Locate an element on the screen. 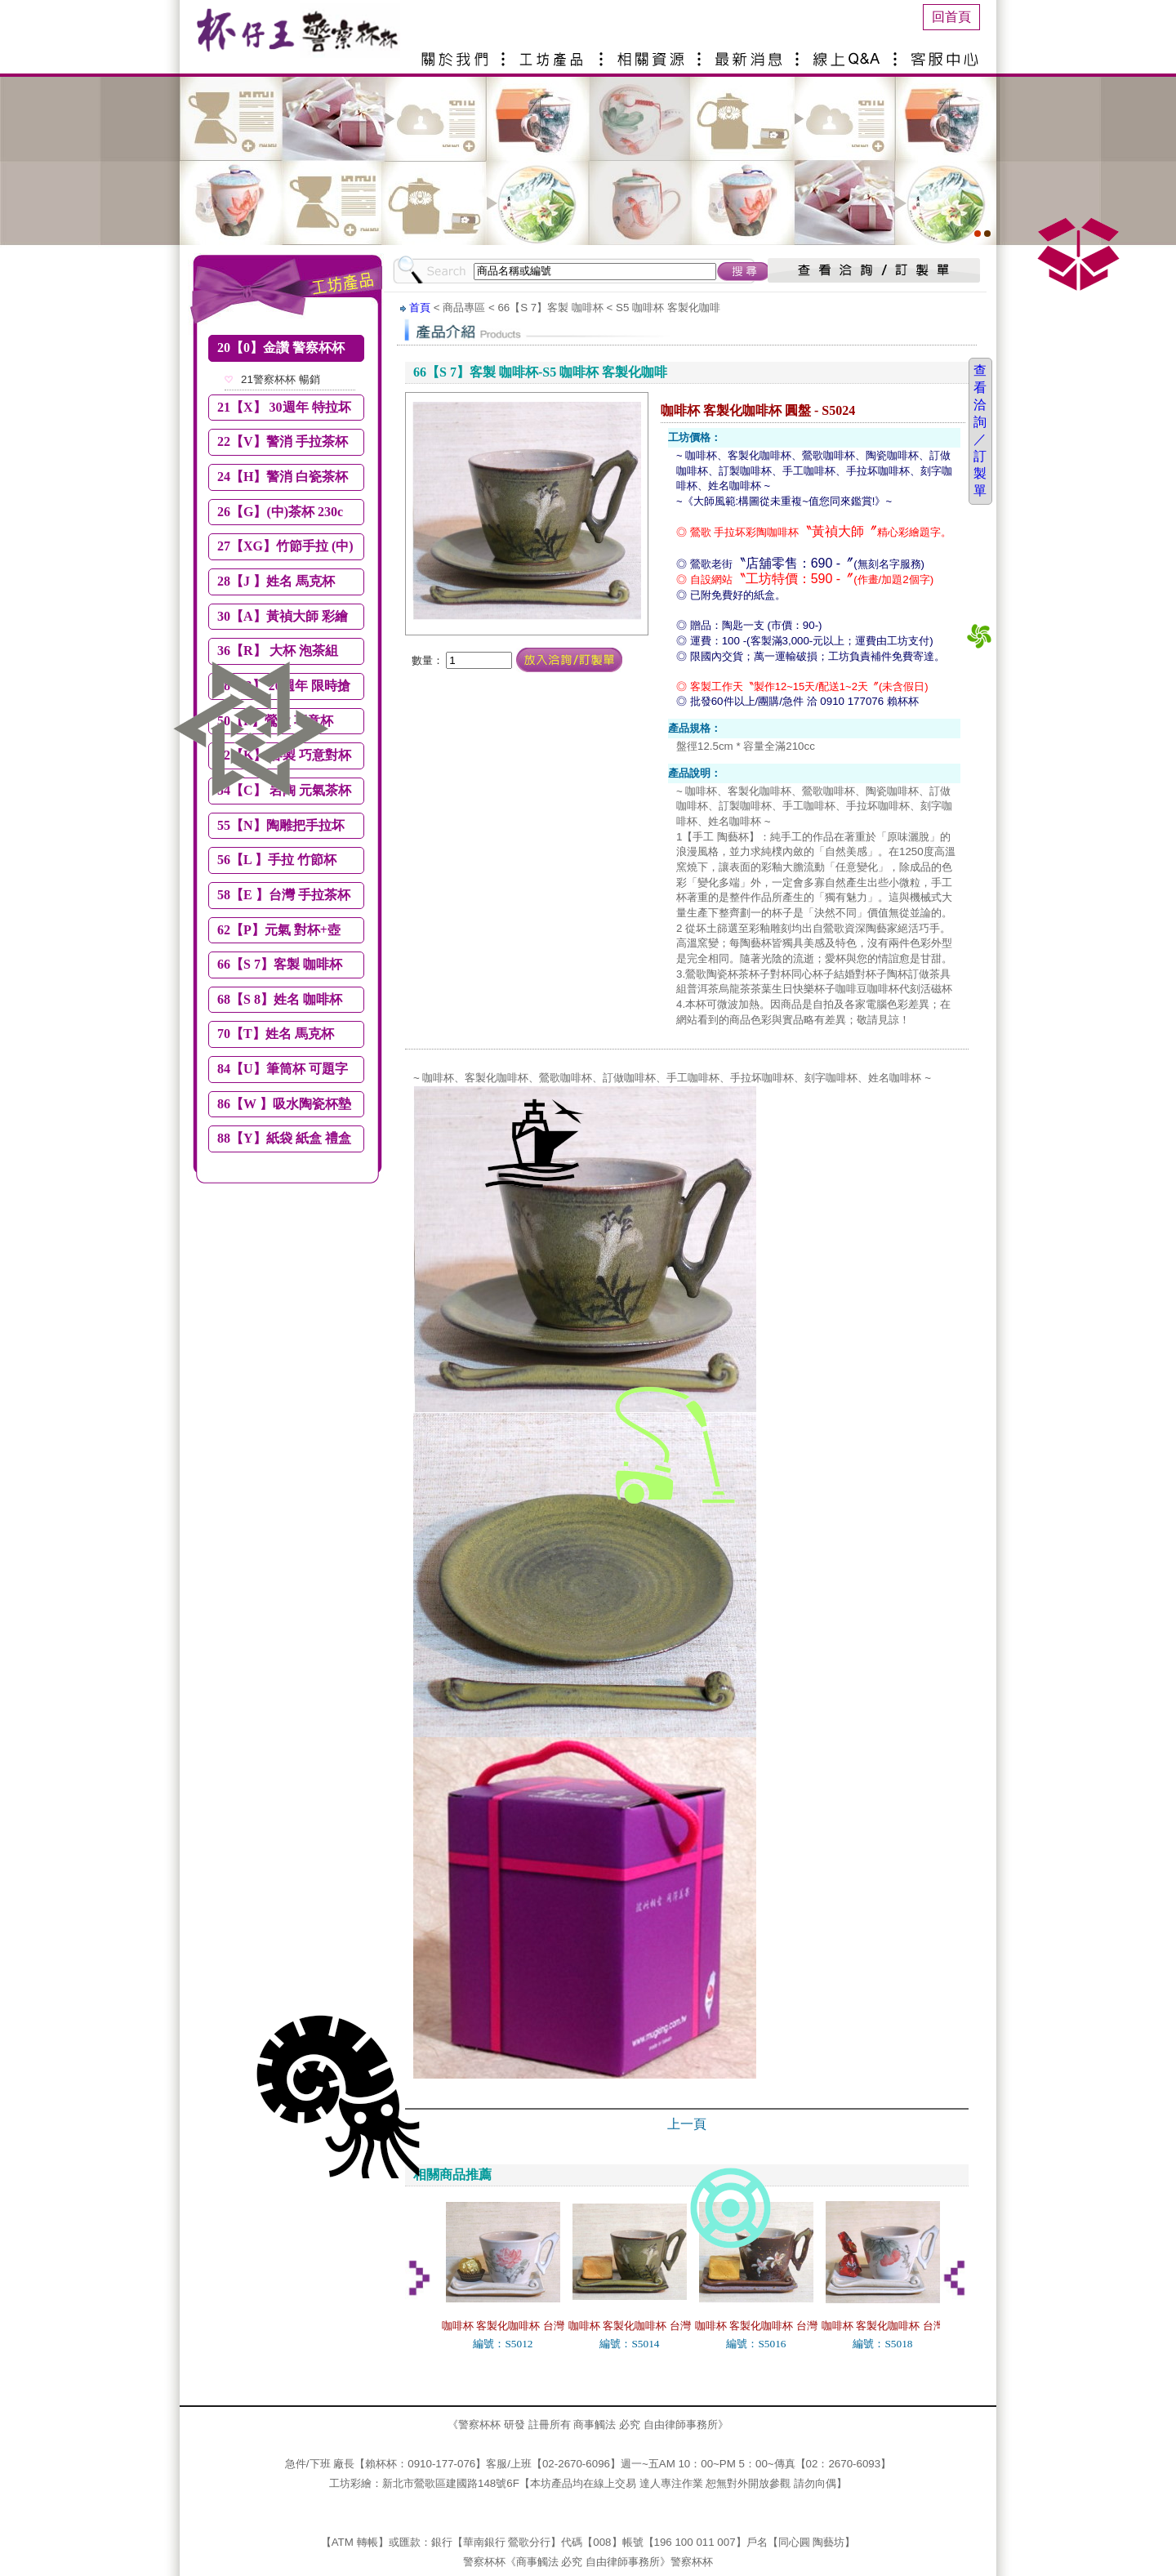 The image size is (1176, 2576). aircraft carrier unit in a strategy game is located at coordinates (534, 1148).